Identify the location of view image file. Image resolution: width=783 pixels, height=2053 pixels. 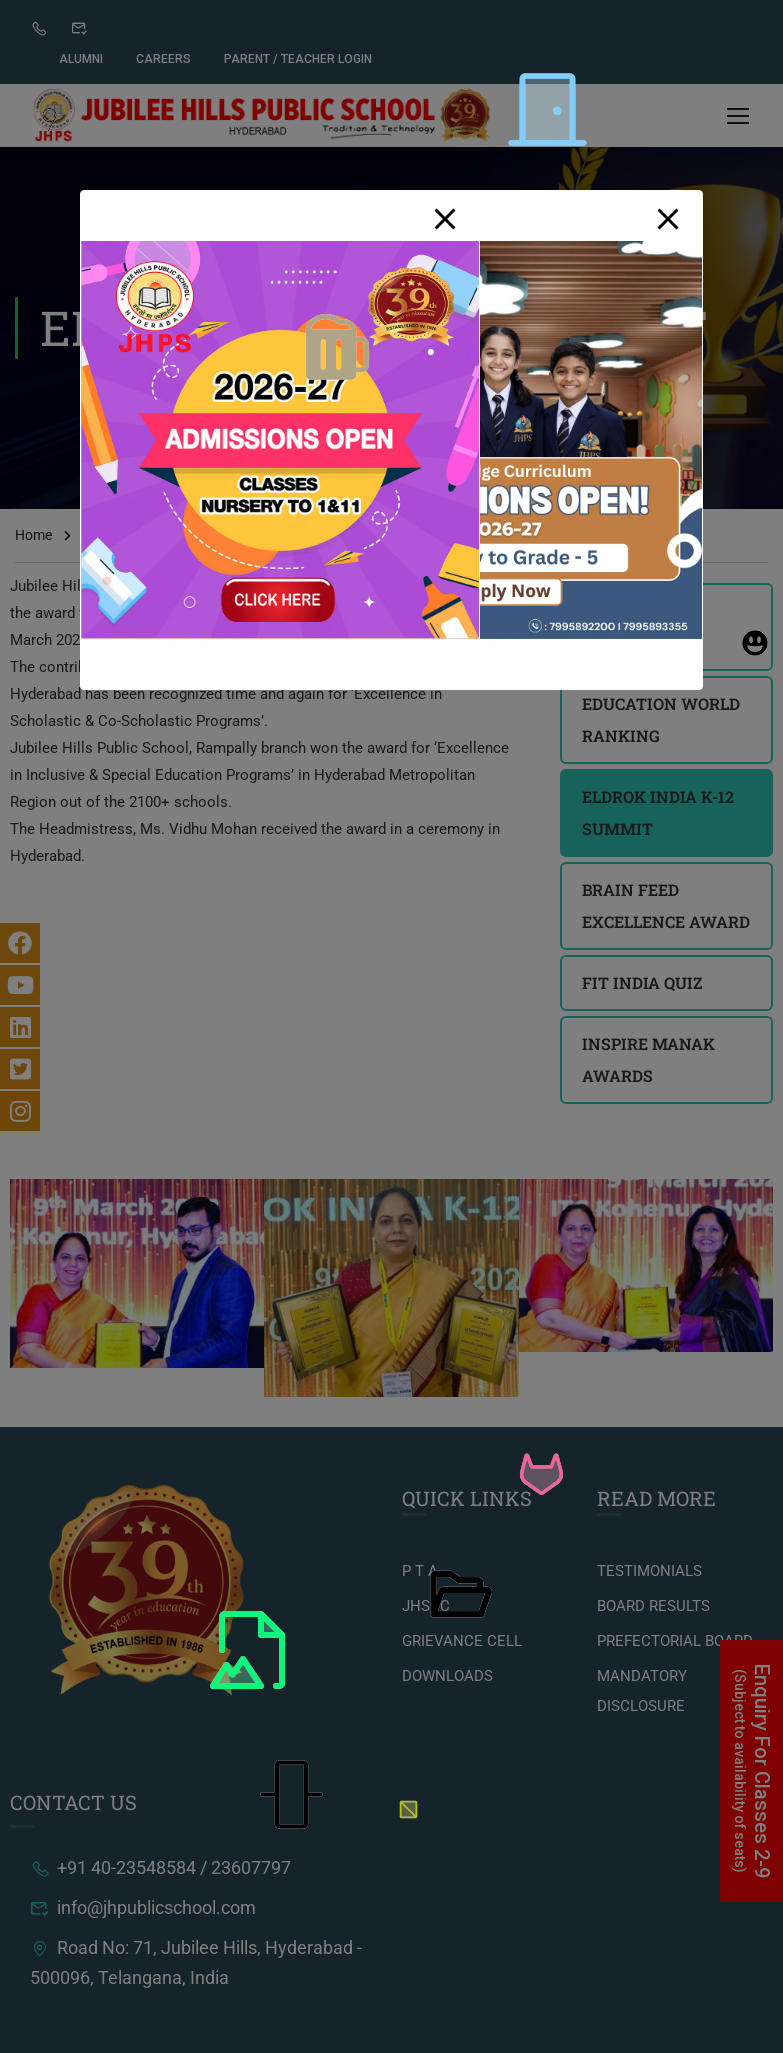
(252, 1650).